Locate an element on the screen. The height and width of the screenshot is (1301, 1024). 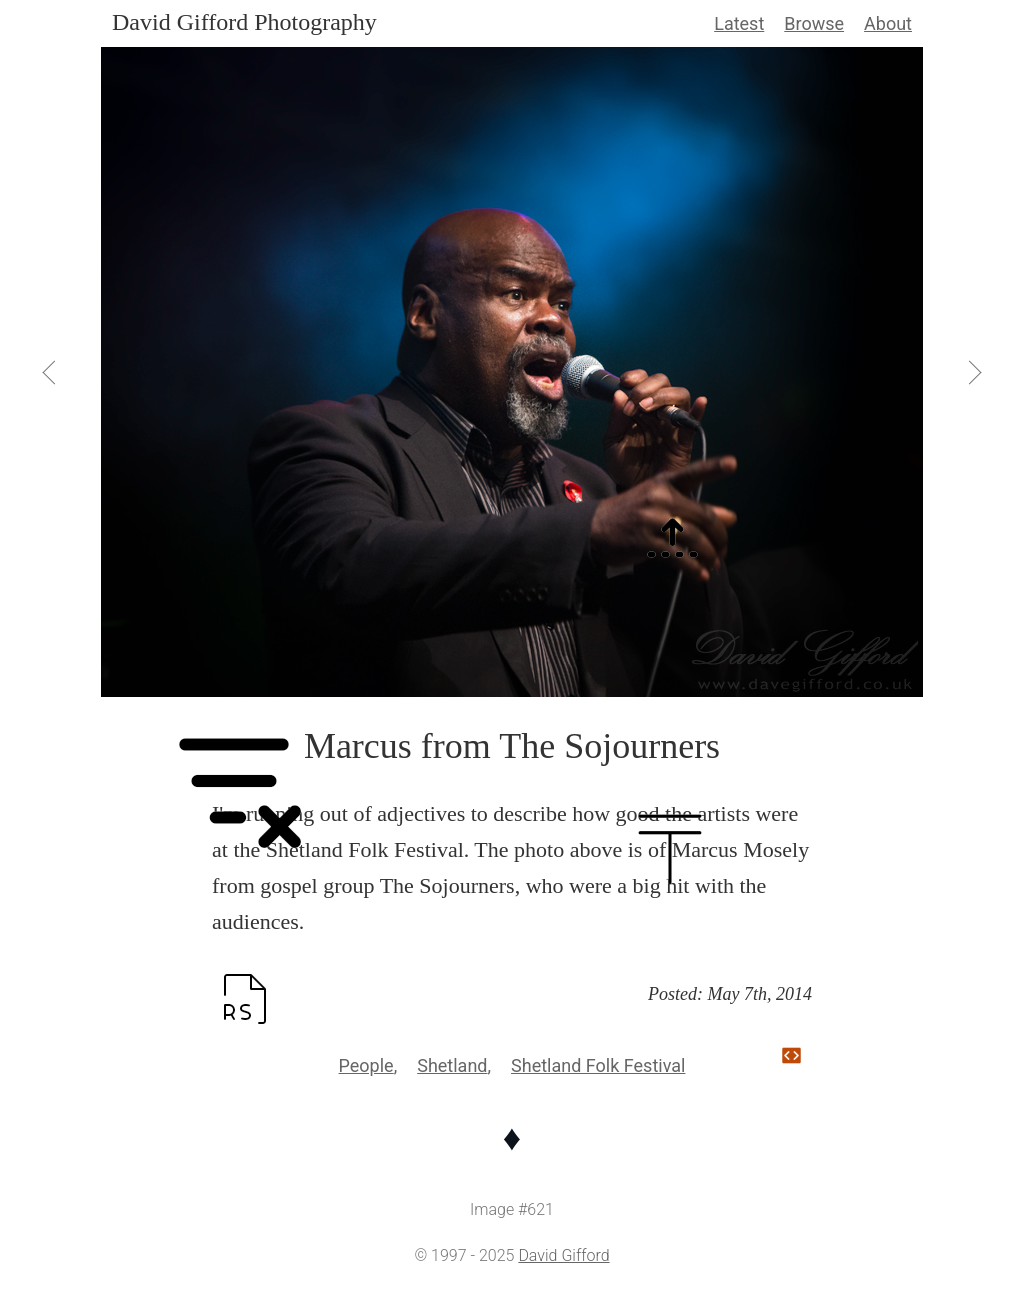
indicates kazakhstani tenge currency is located at coordinates (670, 846).